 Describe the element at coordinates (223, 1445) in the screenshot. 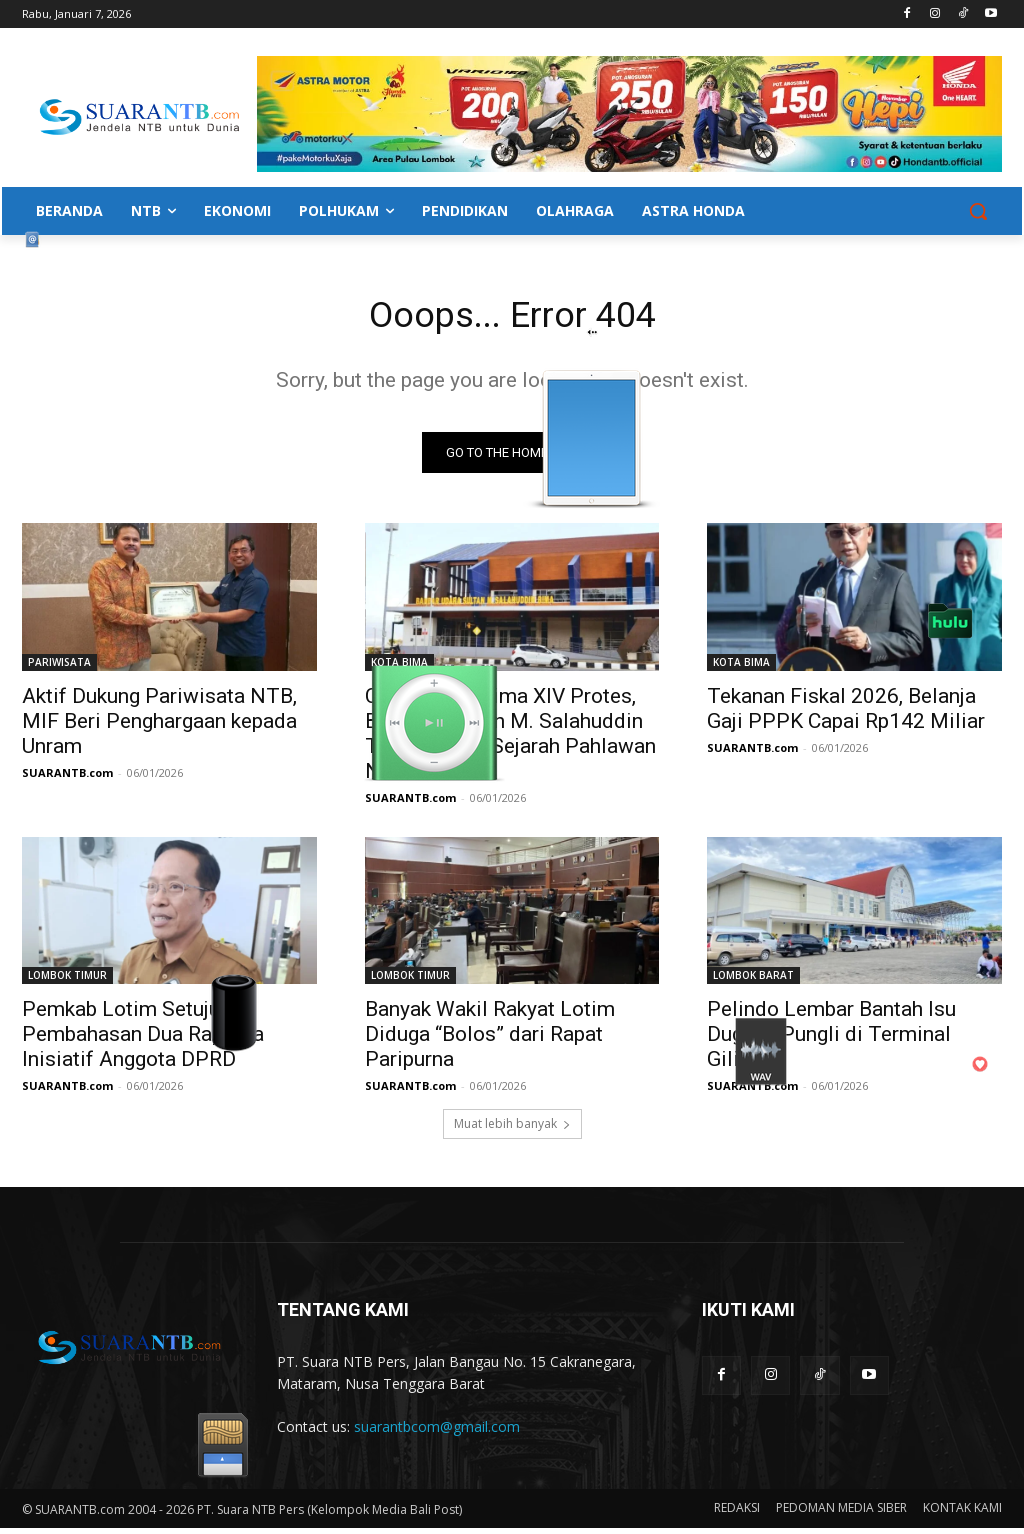

I see `access removable storage device` at that location.